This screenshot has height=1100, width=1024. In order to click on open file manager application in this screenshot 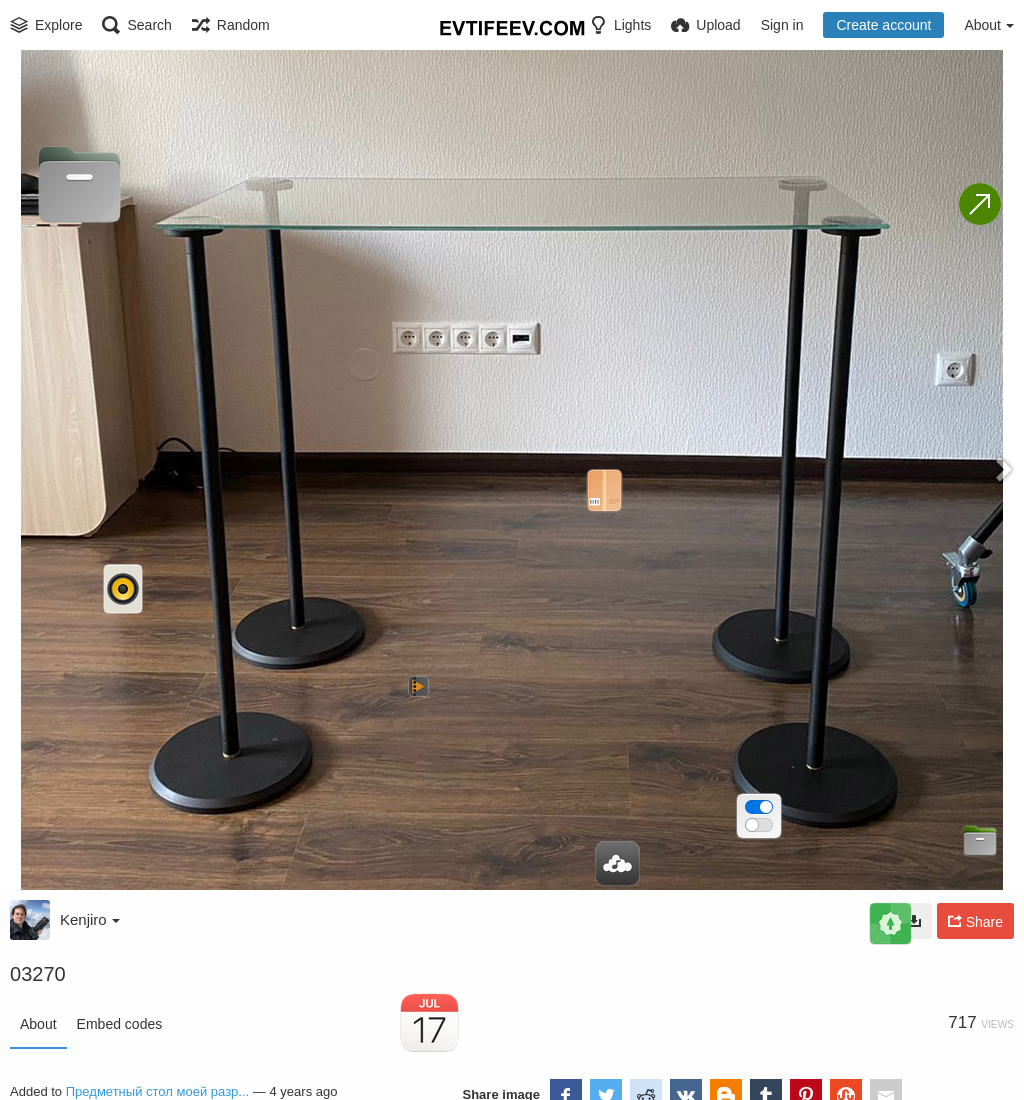, I will do `click(980, 840)`.